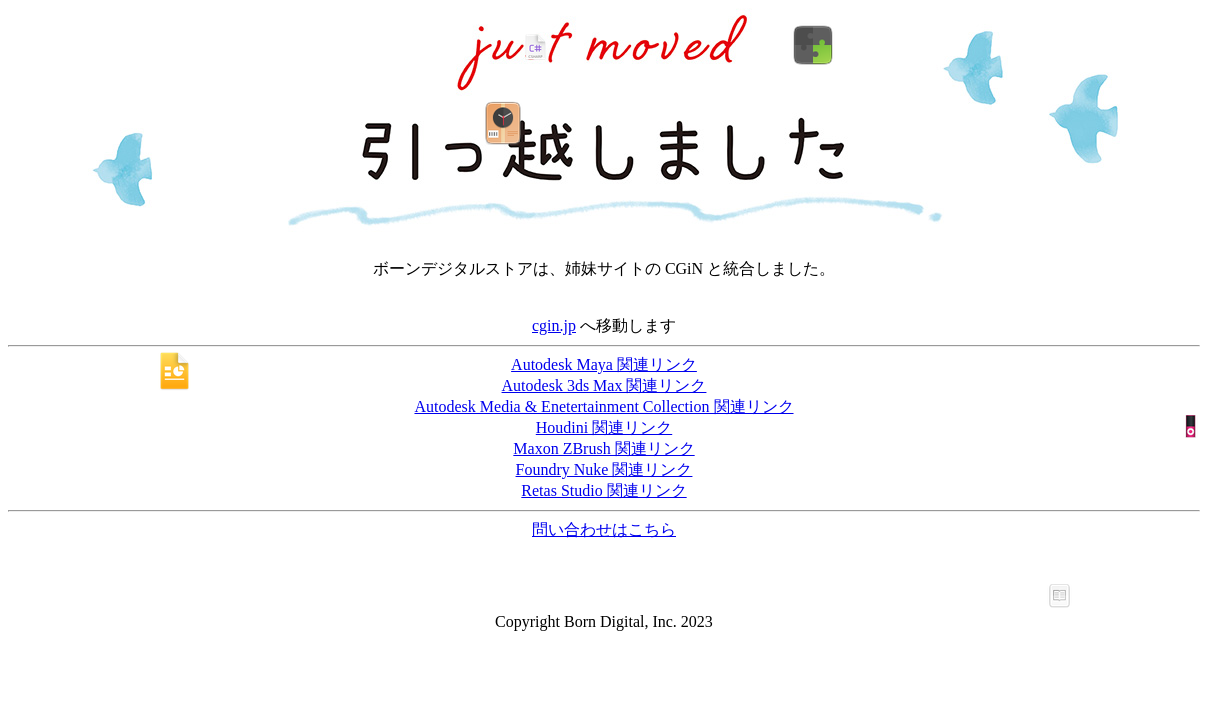 Image resolution: width=1208 pixels, height=720 pixels. Describe the element at coordinates (535, 47) in the screenshot. I see `a C# source code file` at that location.